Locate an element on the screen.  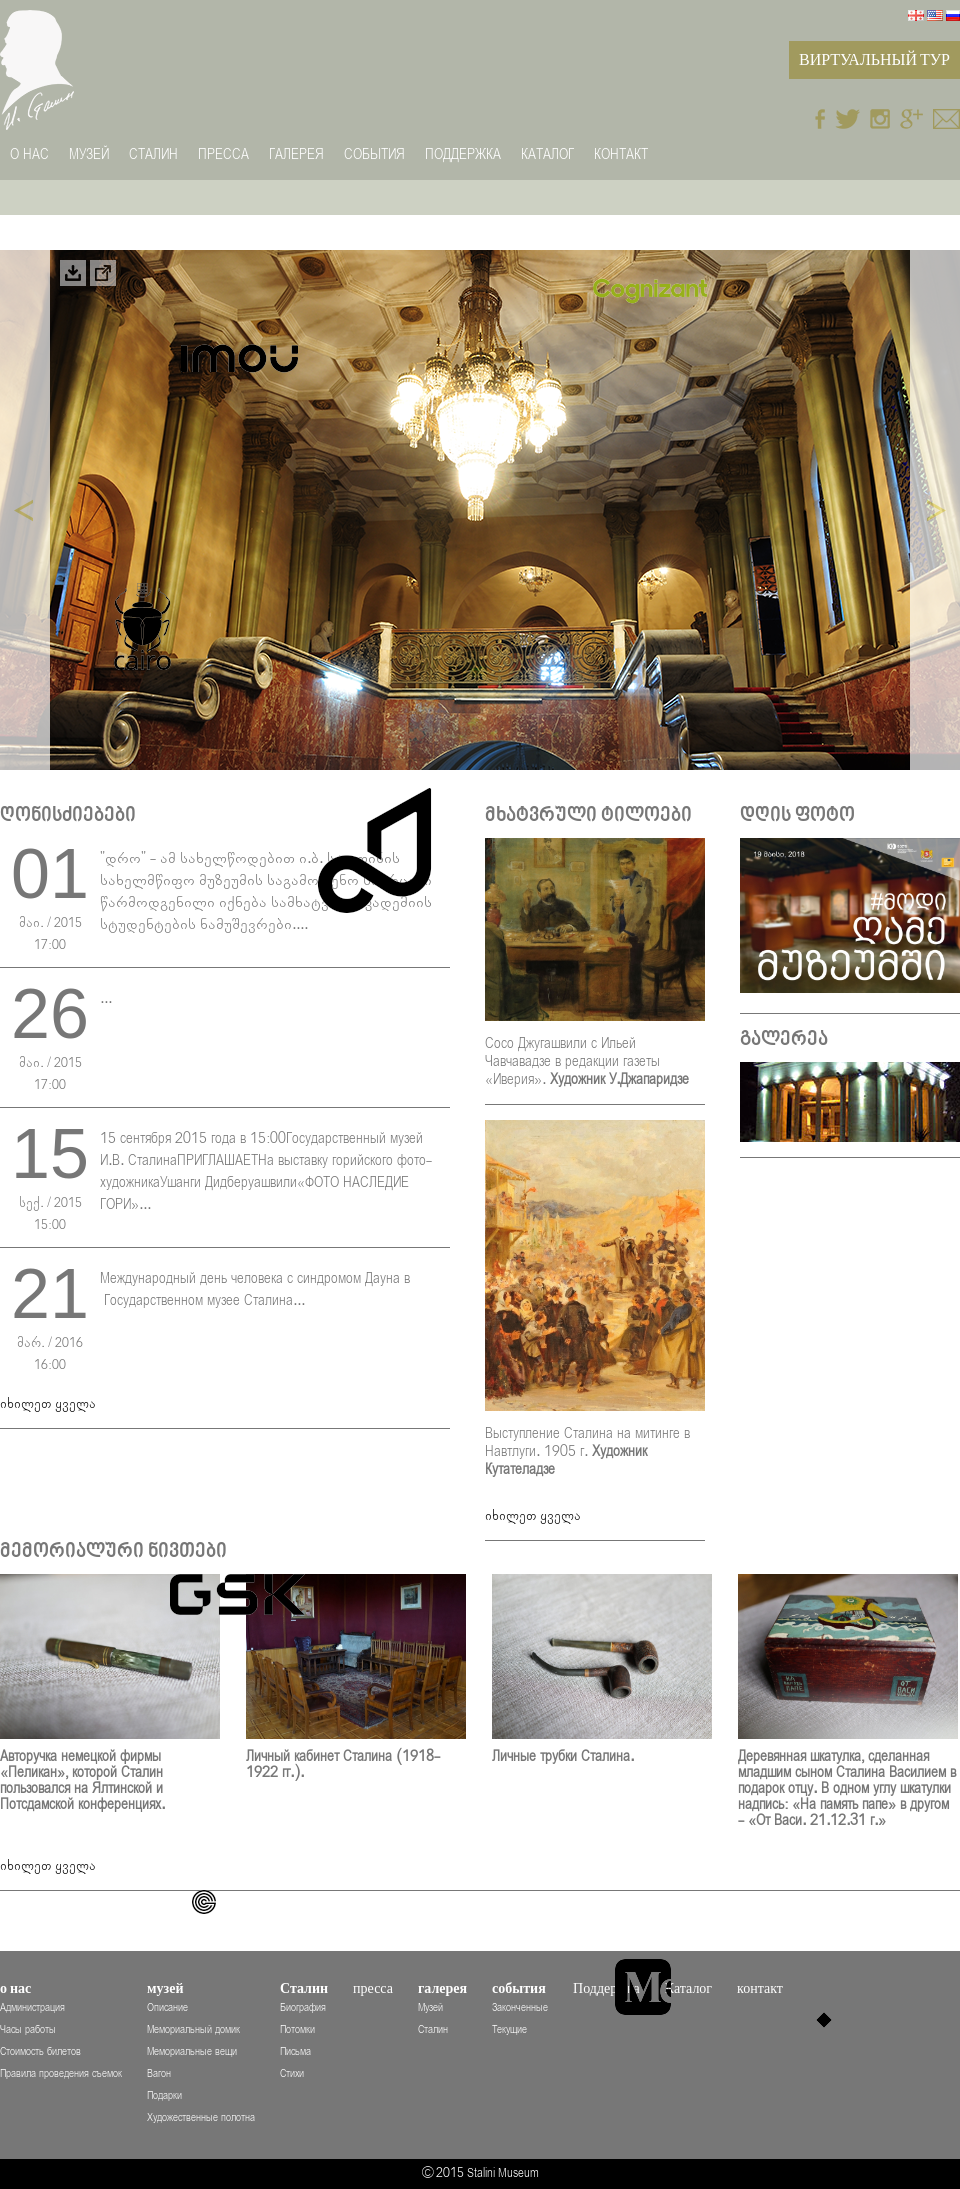
link to Cognizant services or website is located at coordinates (650, 291).